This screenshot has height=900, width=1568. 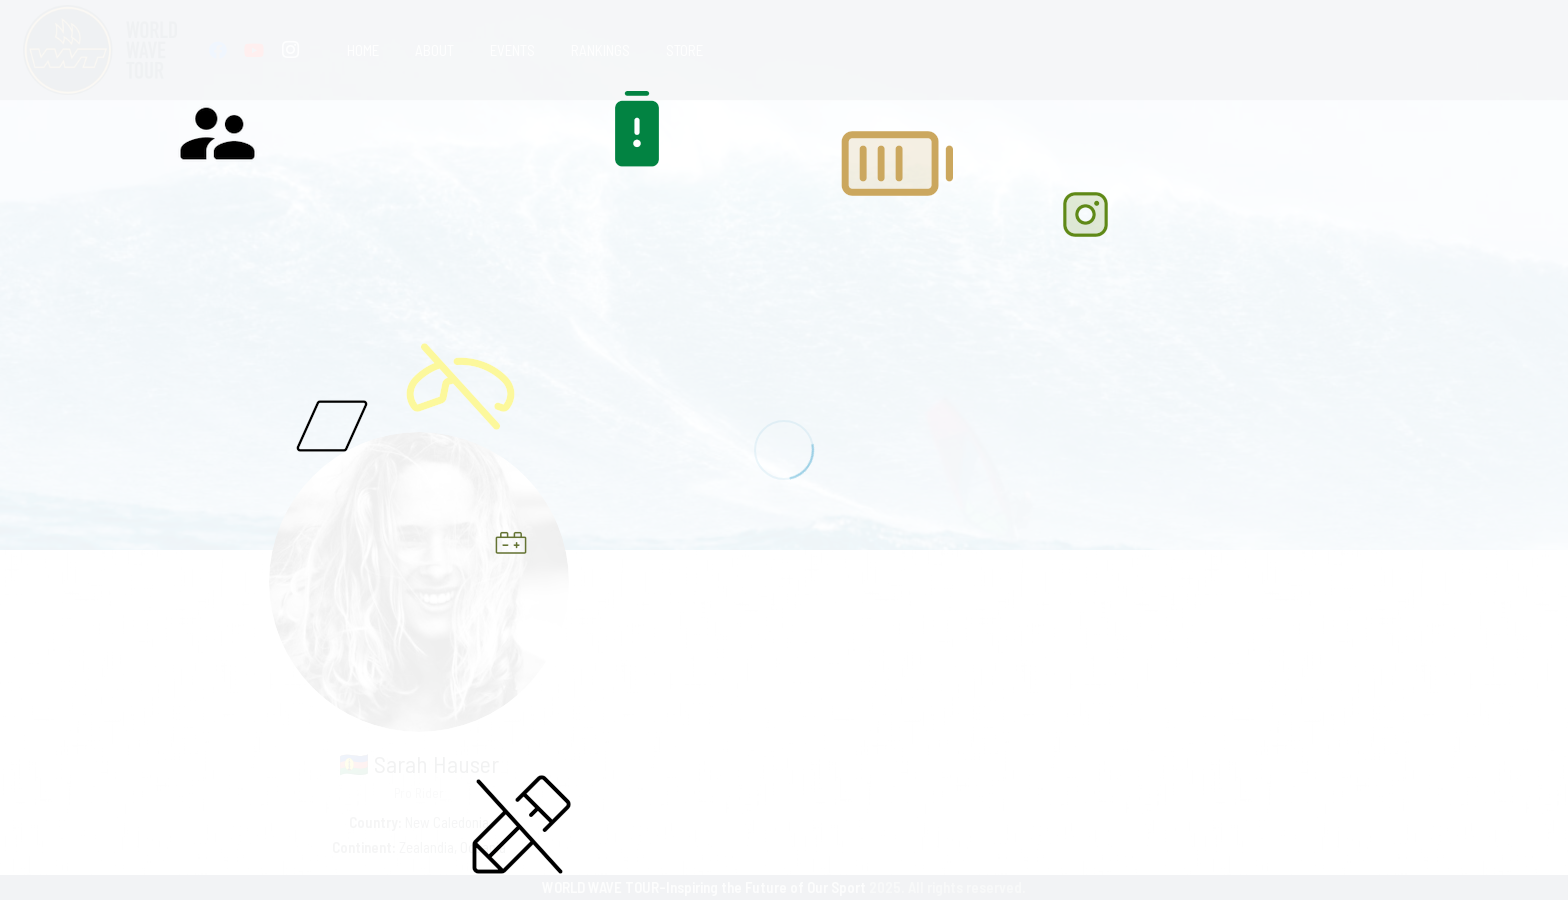 What do you see at coordinates (895, 163) in the screenshot?
I see `indicates high battery level` at bounding box center [895, 163].